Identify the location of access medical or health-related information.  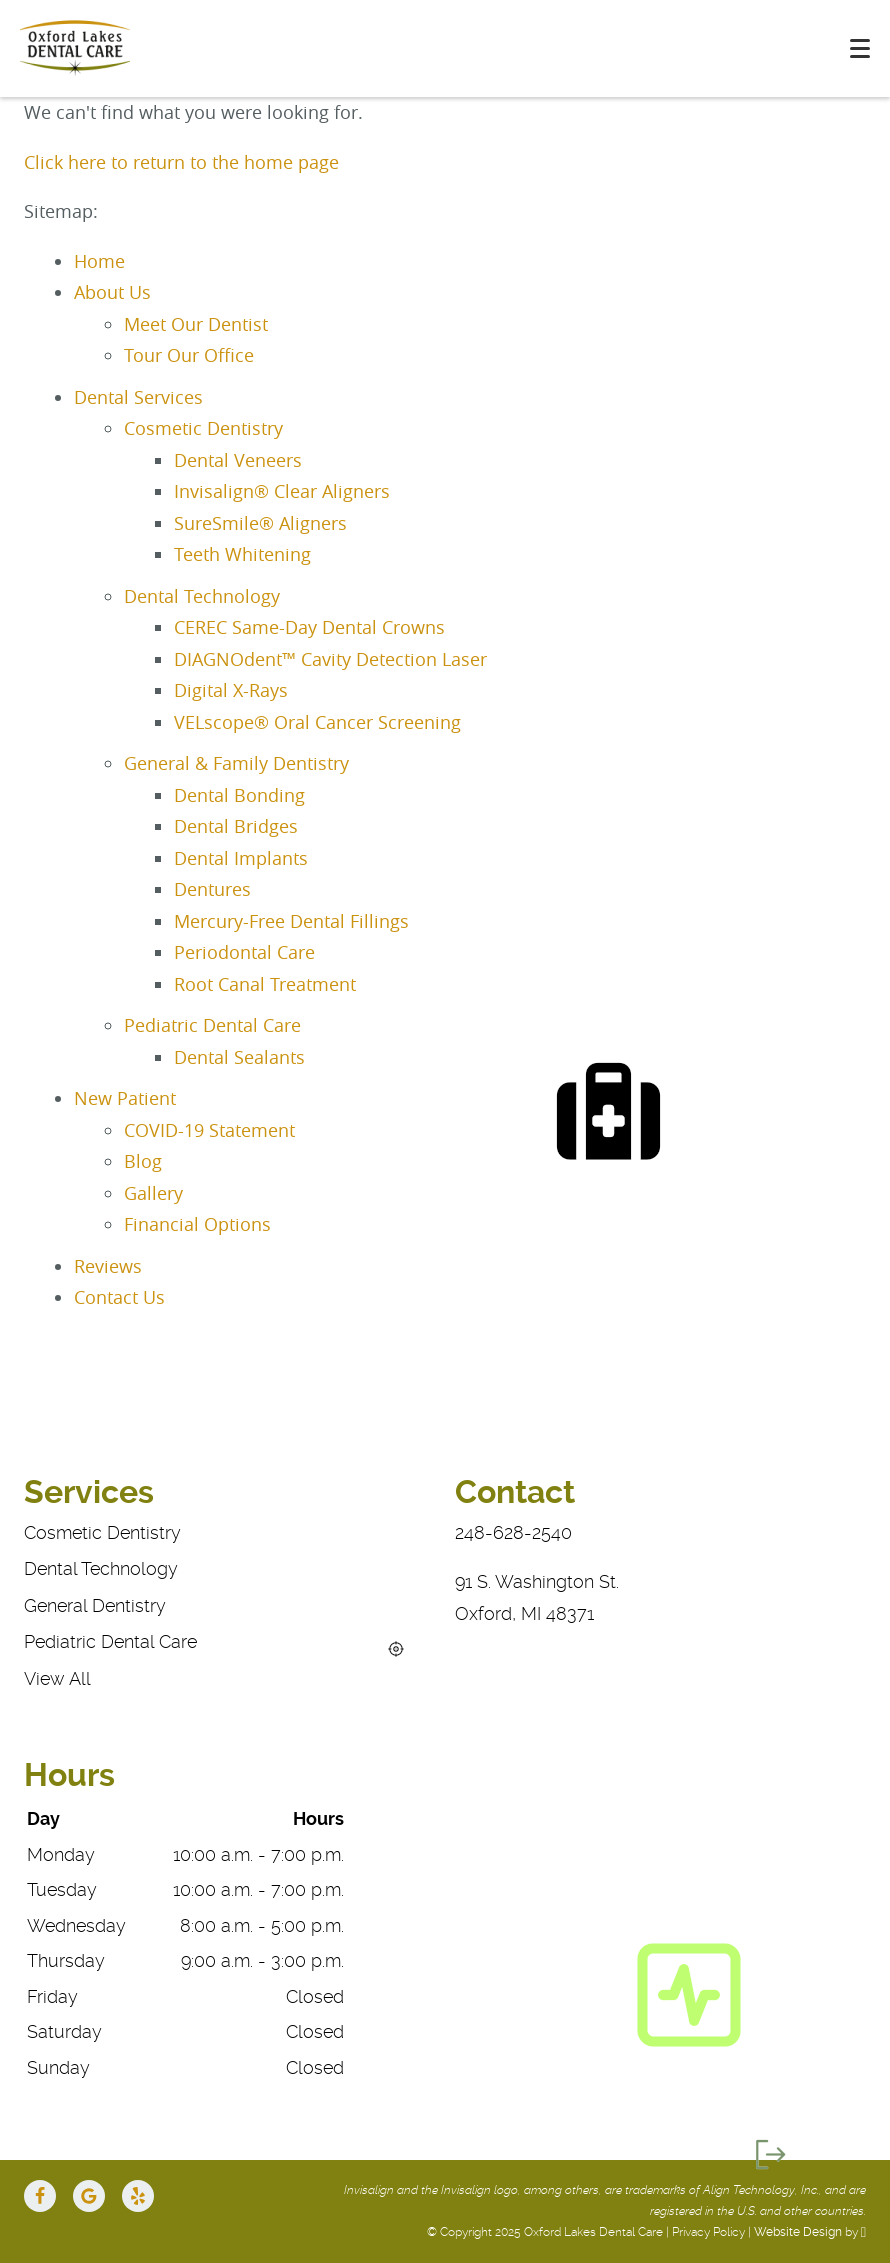
(608, 1114).